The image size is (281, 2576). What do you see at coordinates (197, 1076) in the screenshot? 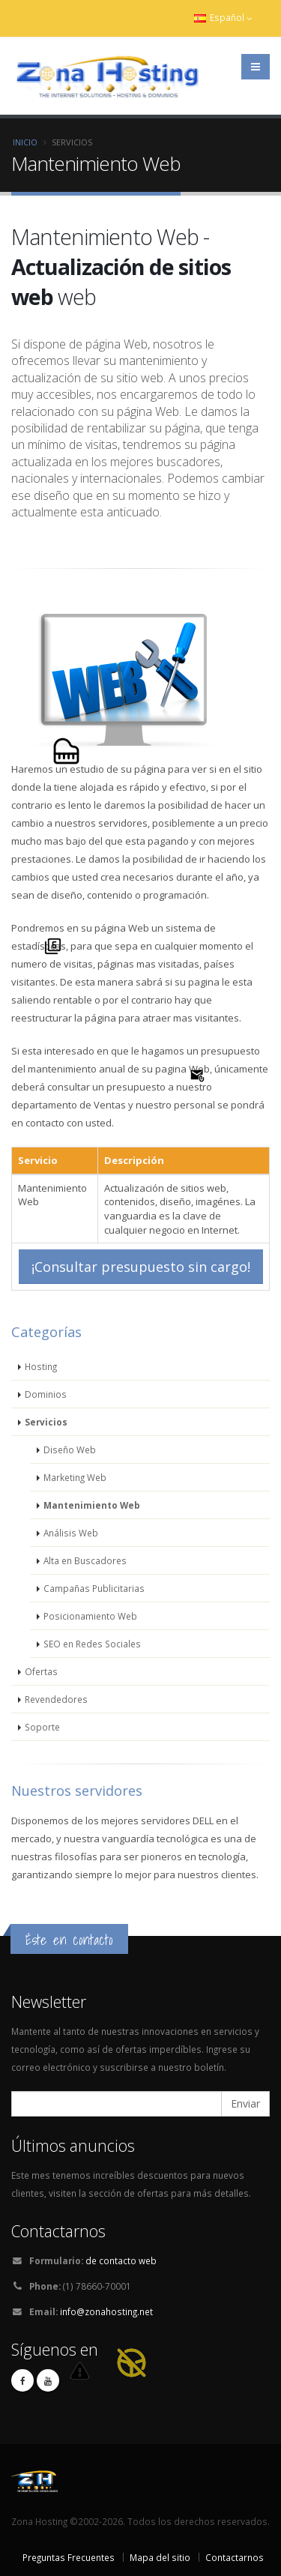
I see `attach a file to an email` at bounding box center [197, 1076].